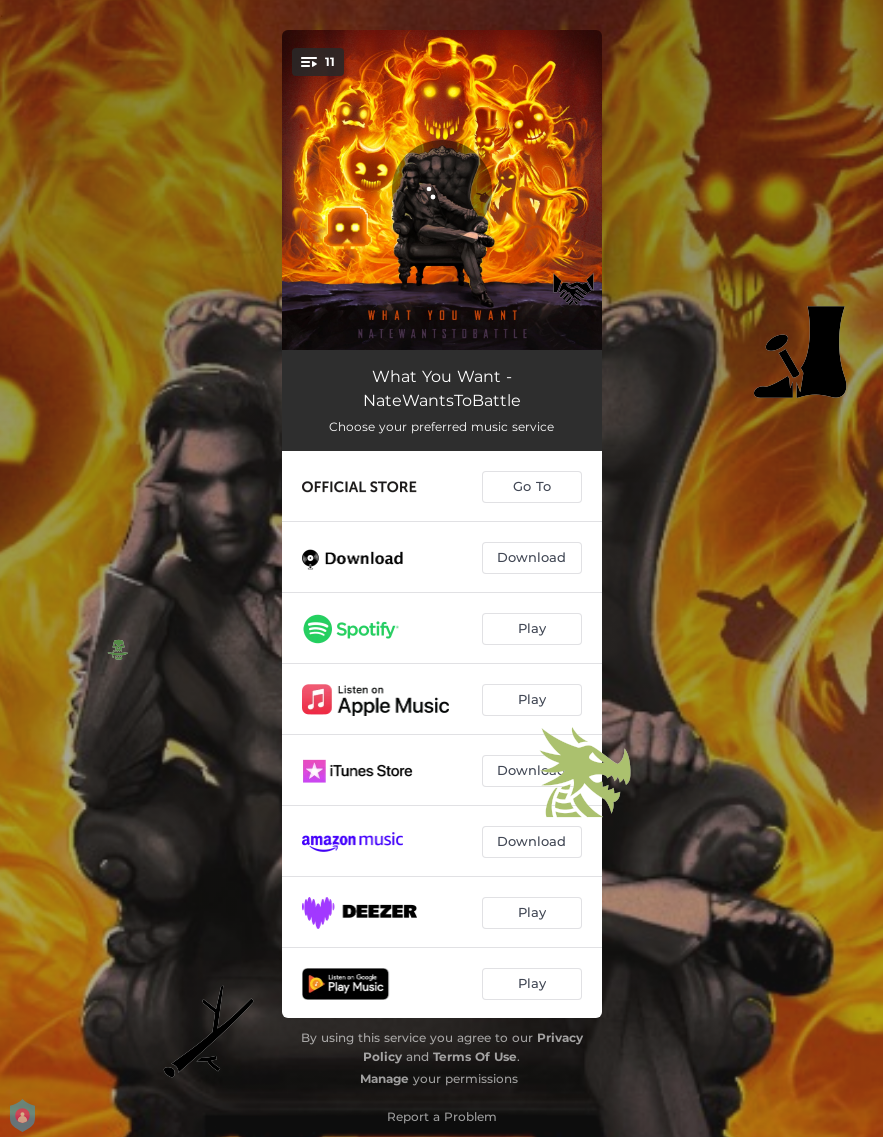  What do you see at coordinates (585, 772) in the screenshot?
I see `access dragon or monster-related content` at bounding box center [585, 772].